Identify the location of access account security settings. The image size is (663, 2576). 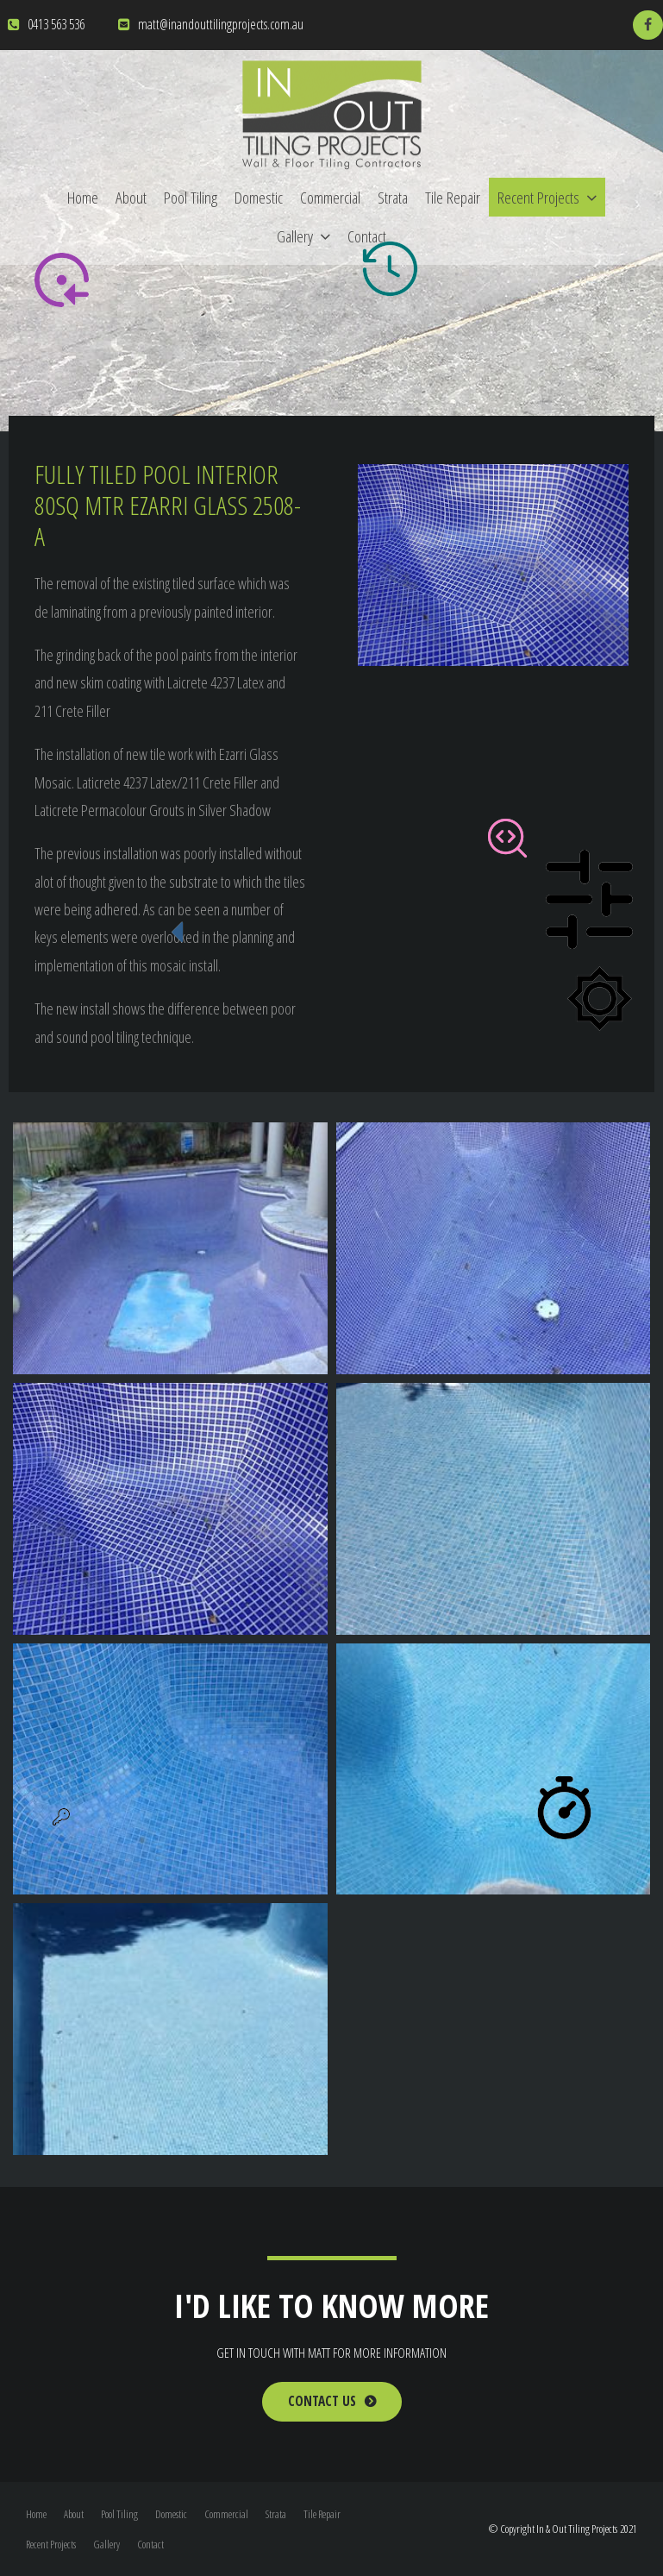
(61, 1817).